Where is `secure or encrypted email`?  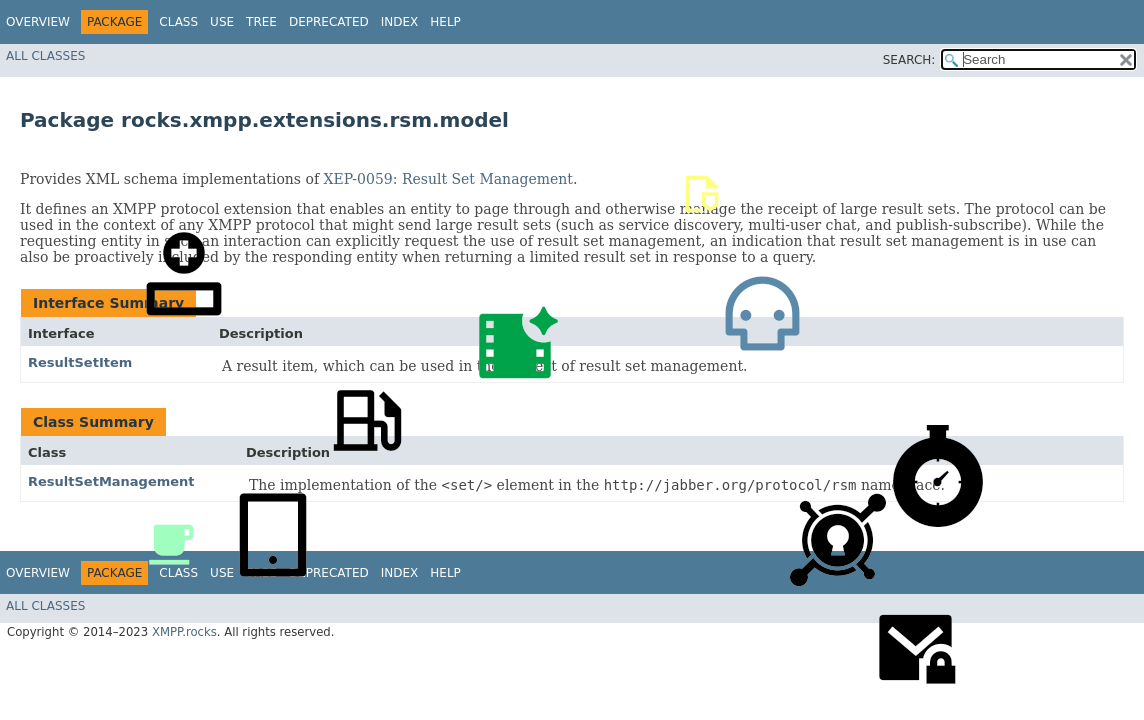
secure or encrypted email is located at coordinates (915, 647).